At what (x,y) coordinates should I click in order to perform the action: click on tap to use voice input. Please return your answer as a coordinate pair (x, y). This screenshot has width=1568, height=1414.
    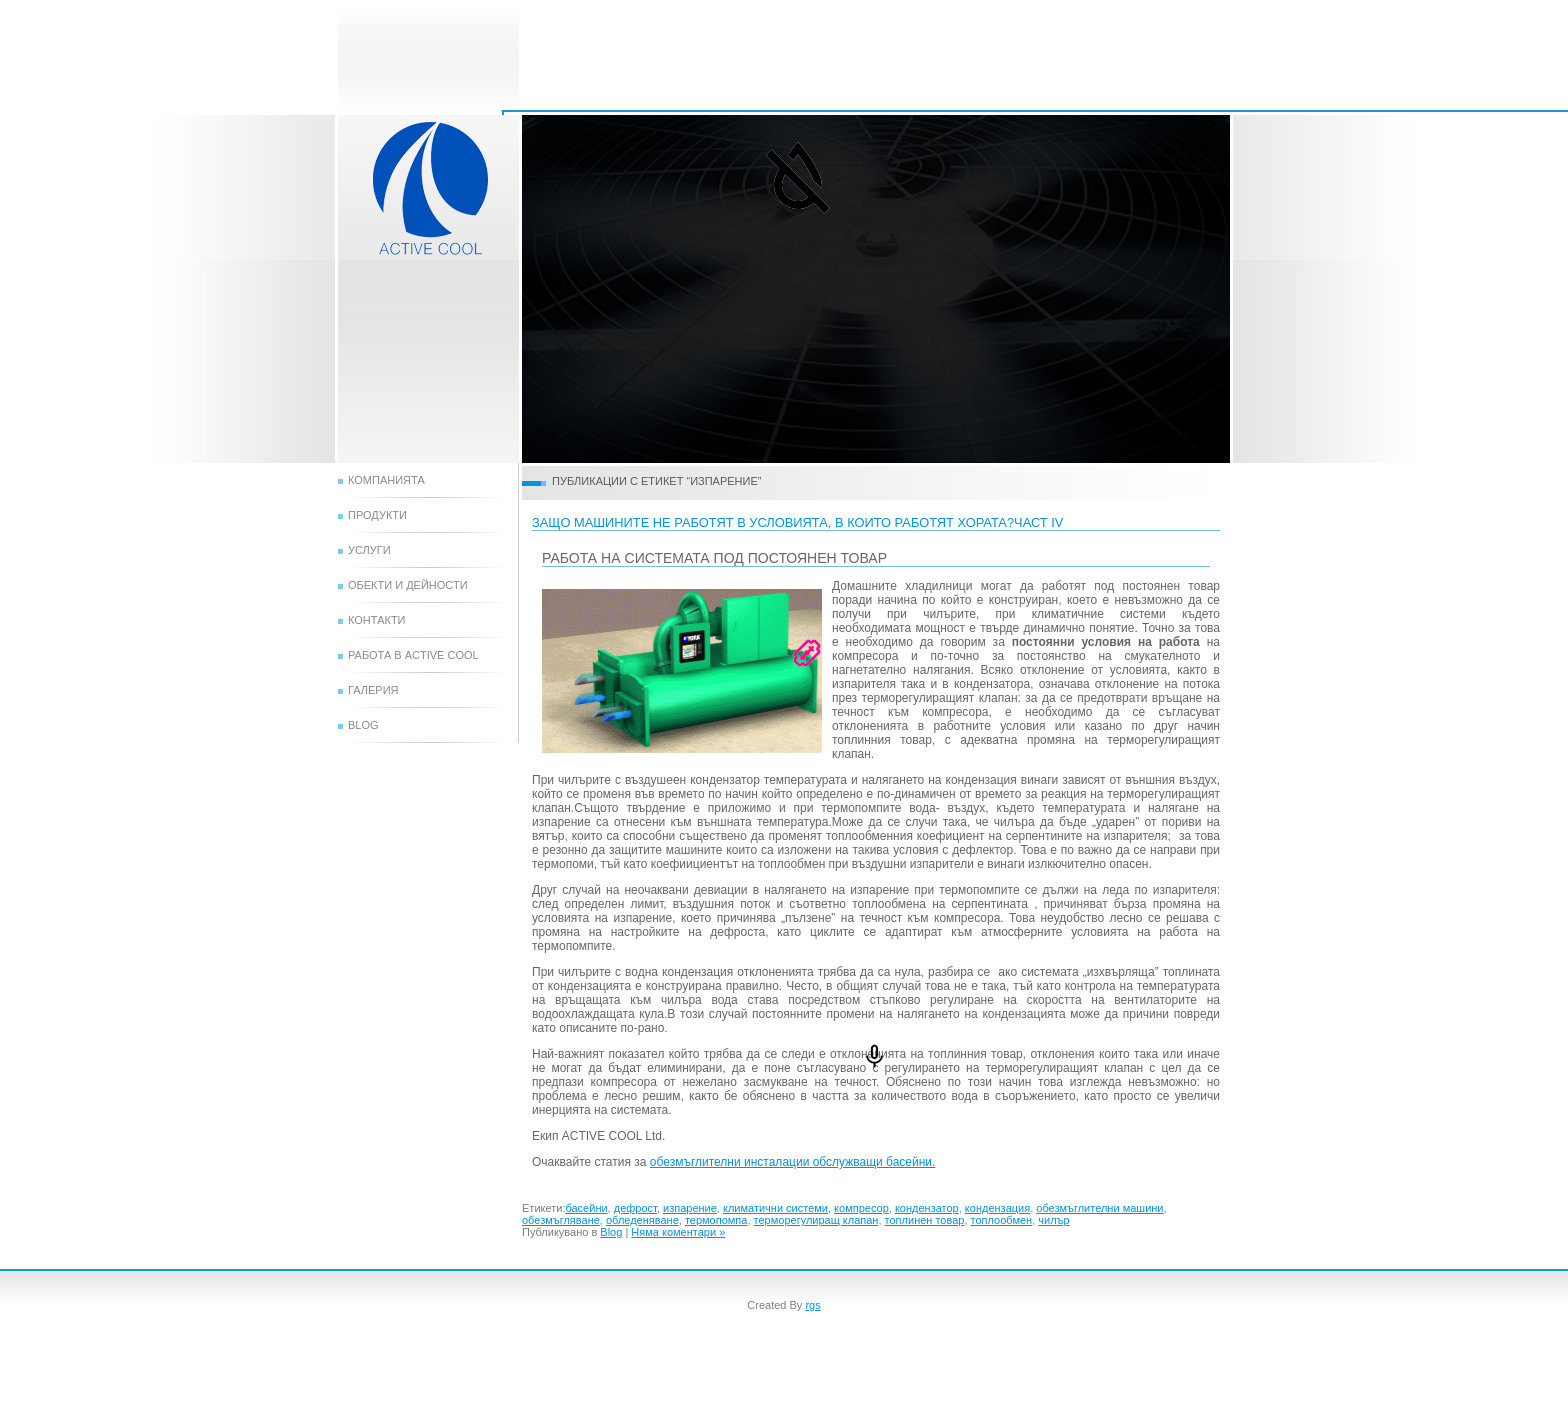
    Looking at the image, I should click on (874, 1055).